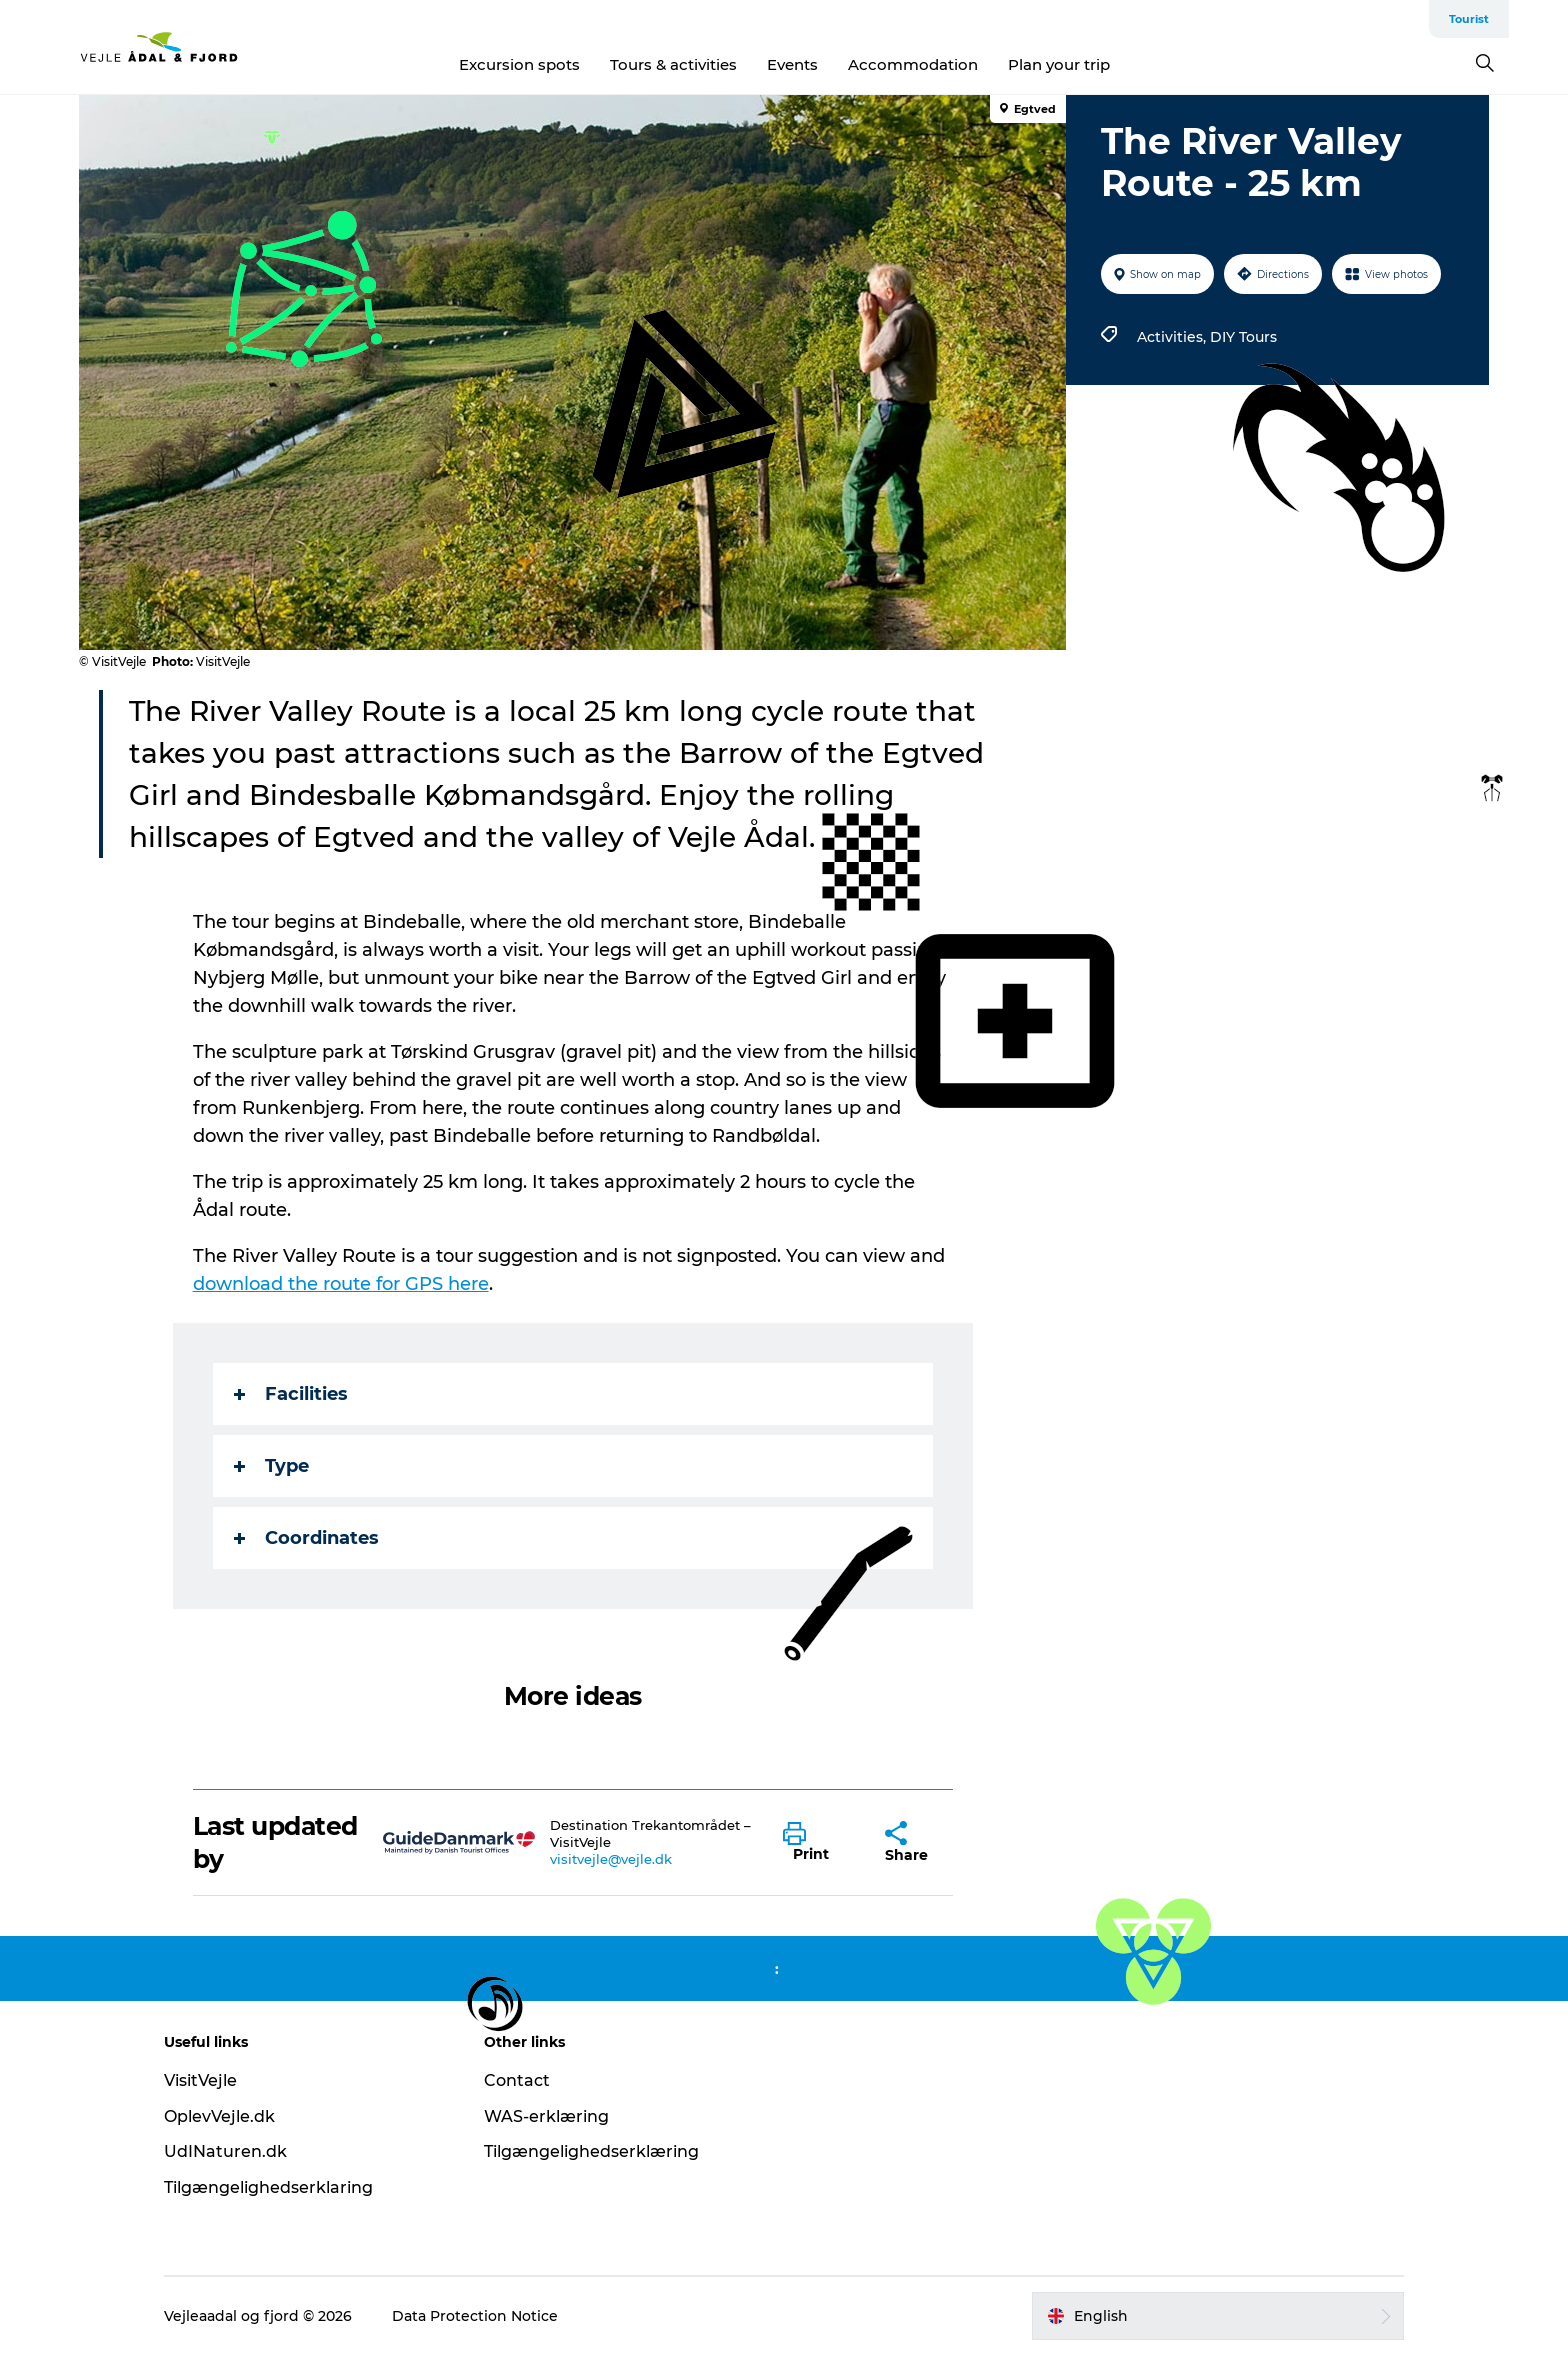  I want to click on launch fireball attack or fire-based ability, so click(1339, 468).